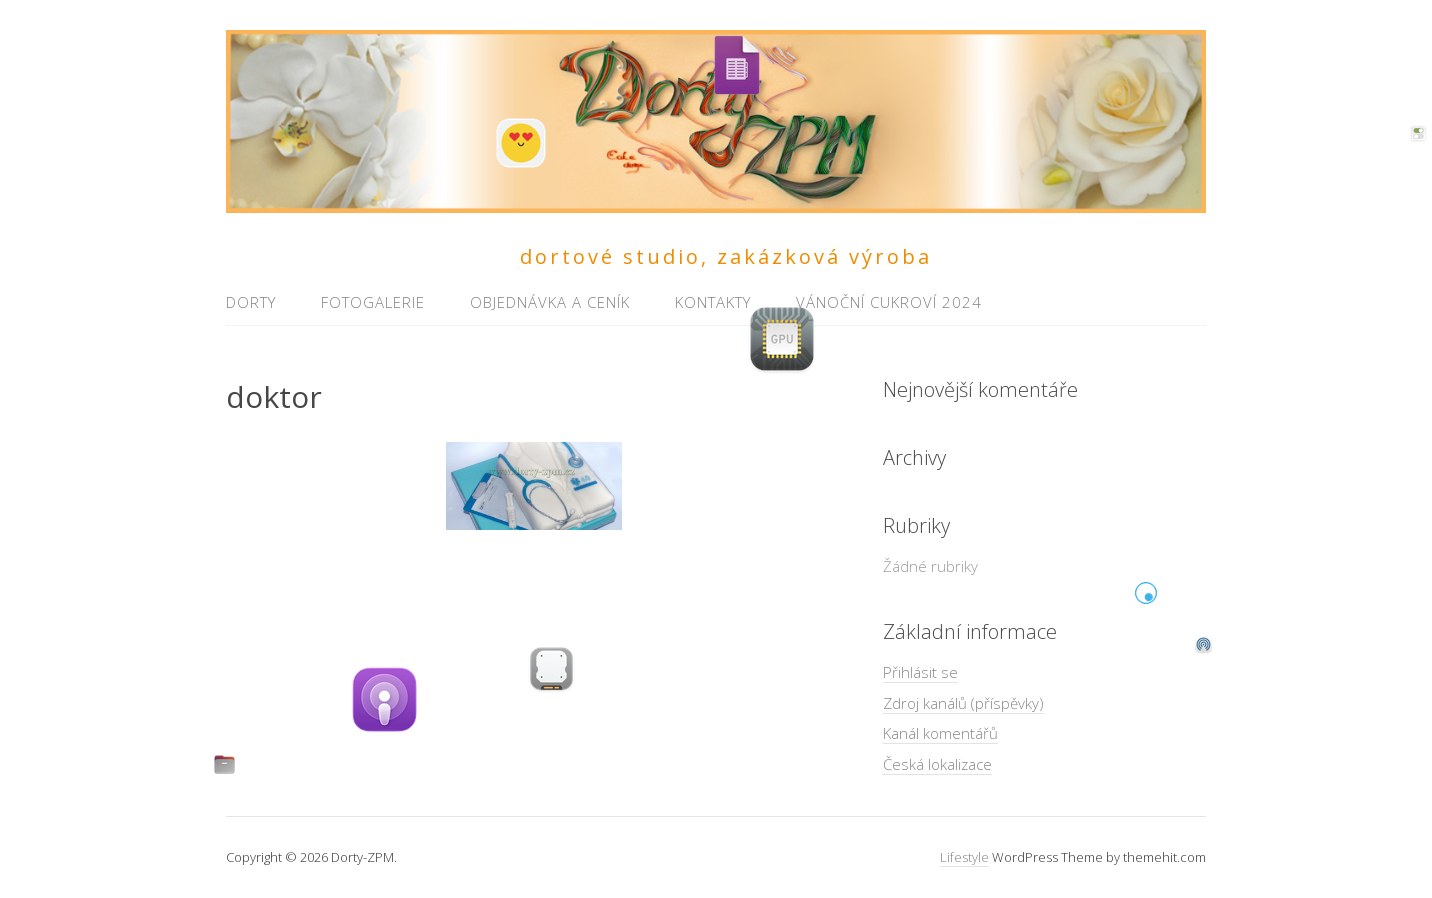 Image resolution: width=1432 pixels, height=898 pixels. I want to click on open unity tweak tool settings, so click(1418, 133).